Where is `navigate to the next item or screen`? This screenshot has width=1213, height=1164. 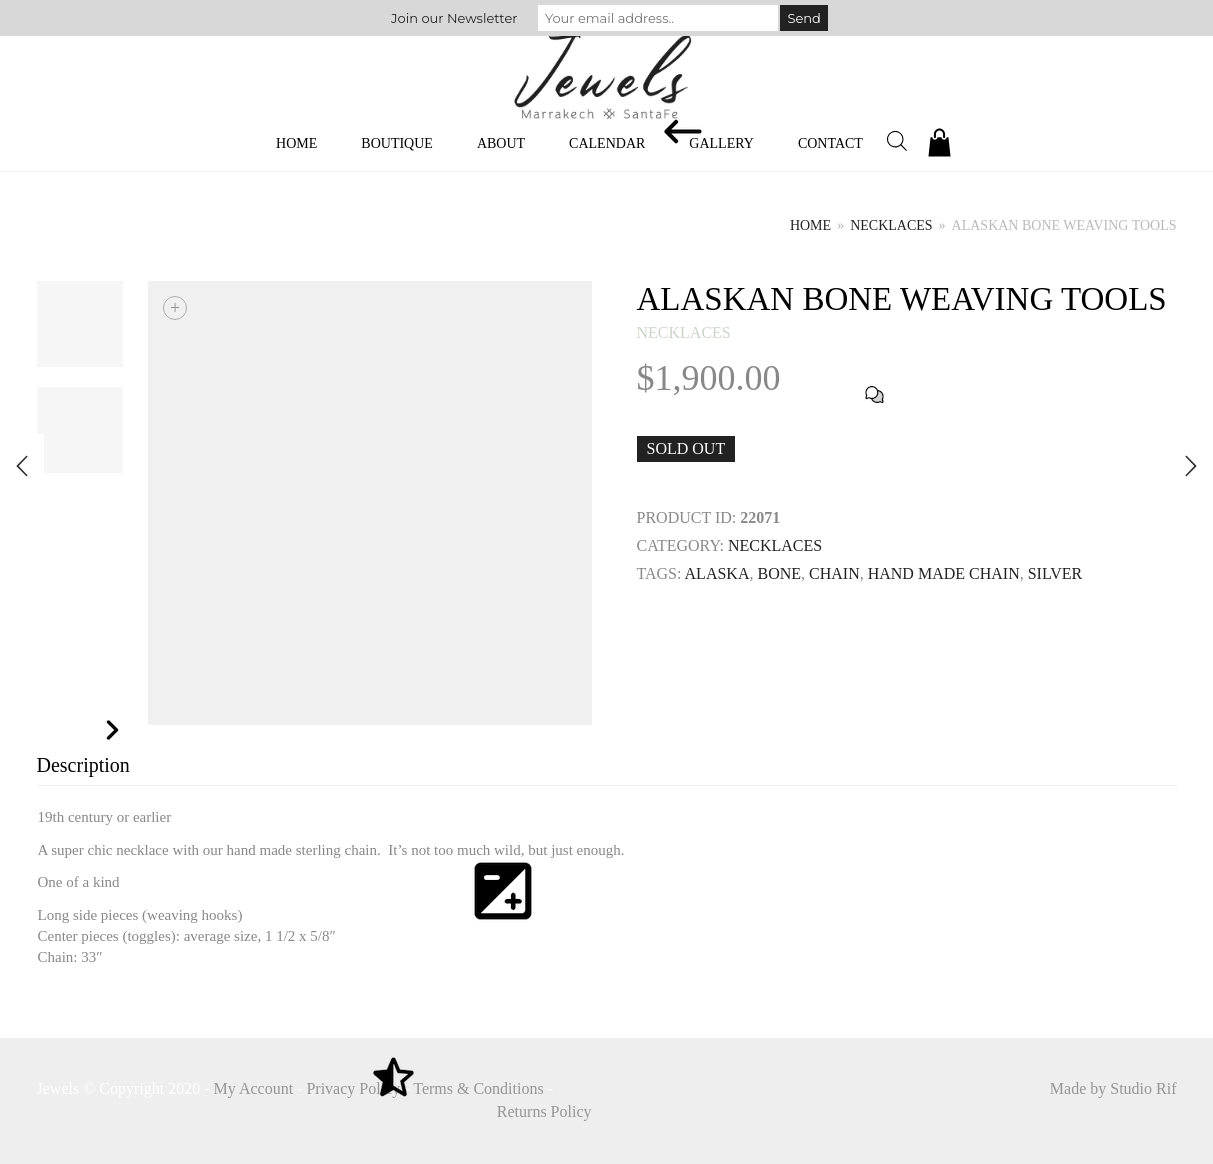 navigate to the next item or screen is located at coordinates (112, 730).